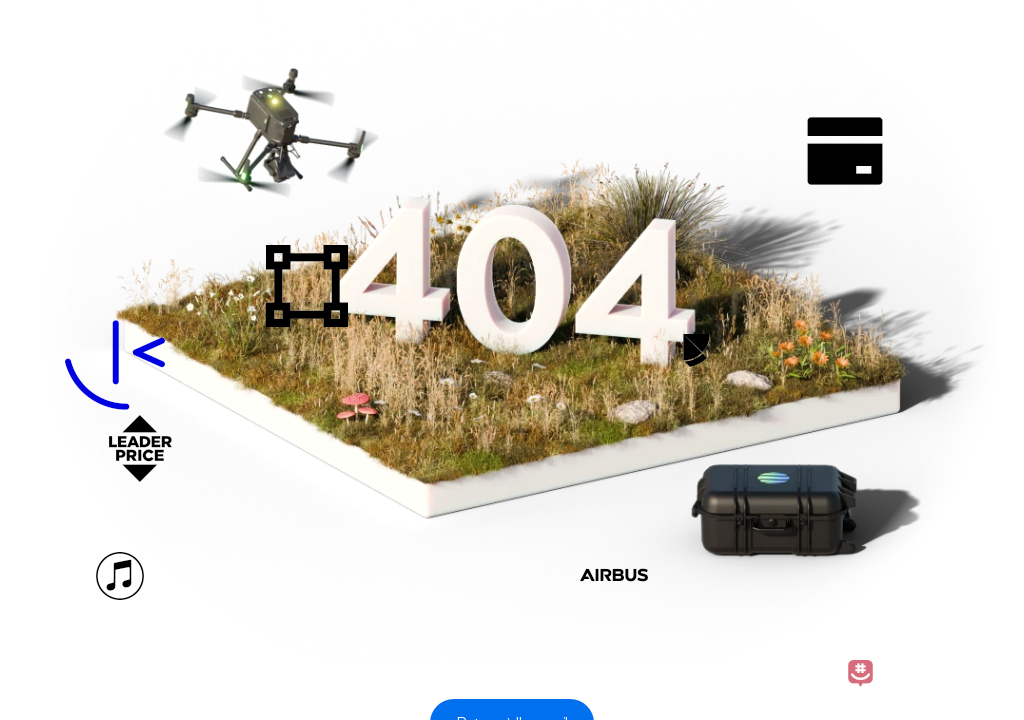 This screenshot has width=1024, height=720. What do you see at coordinates (845, 151) in the screenshot?
I see `access payment methods` at bounding box center [845, 151].